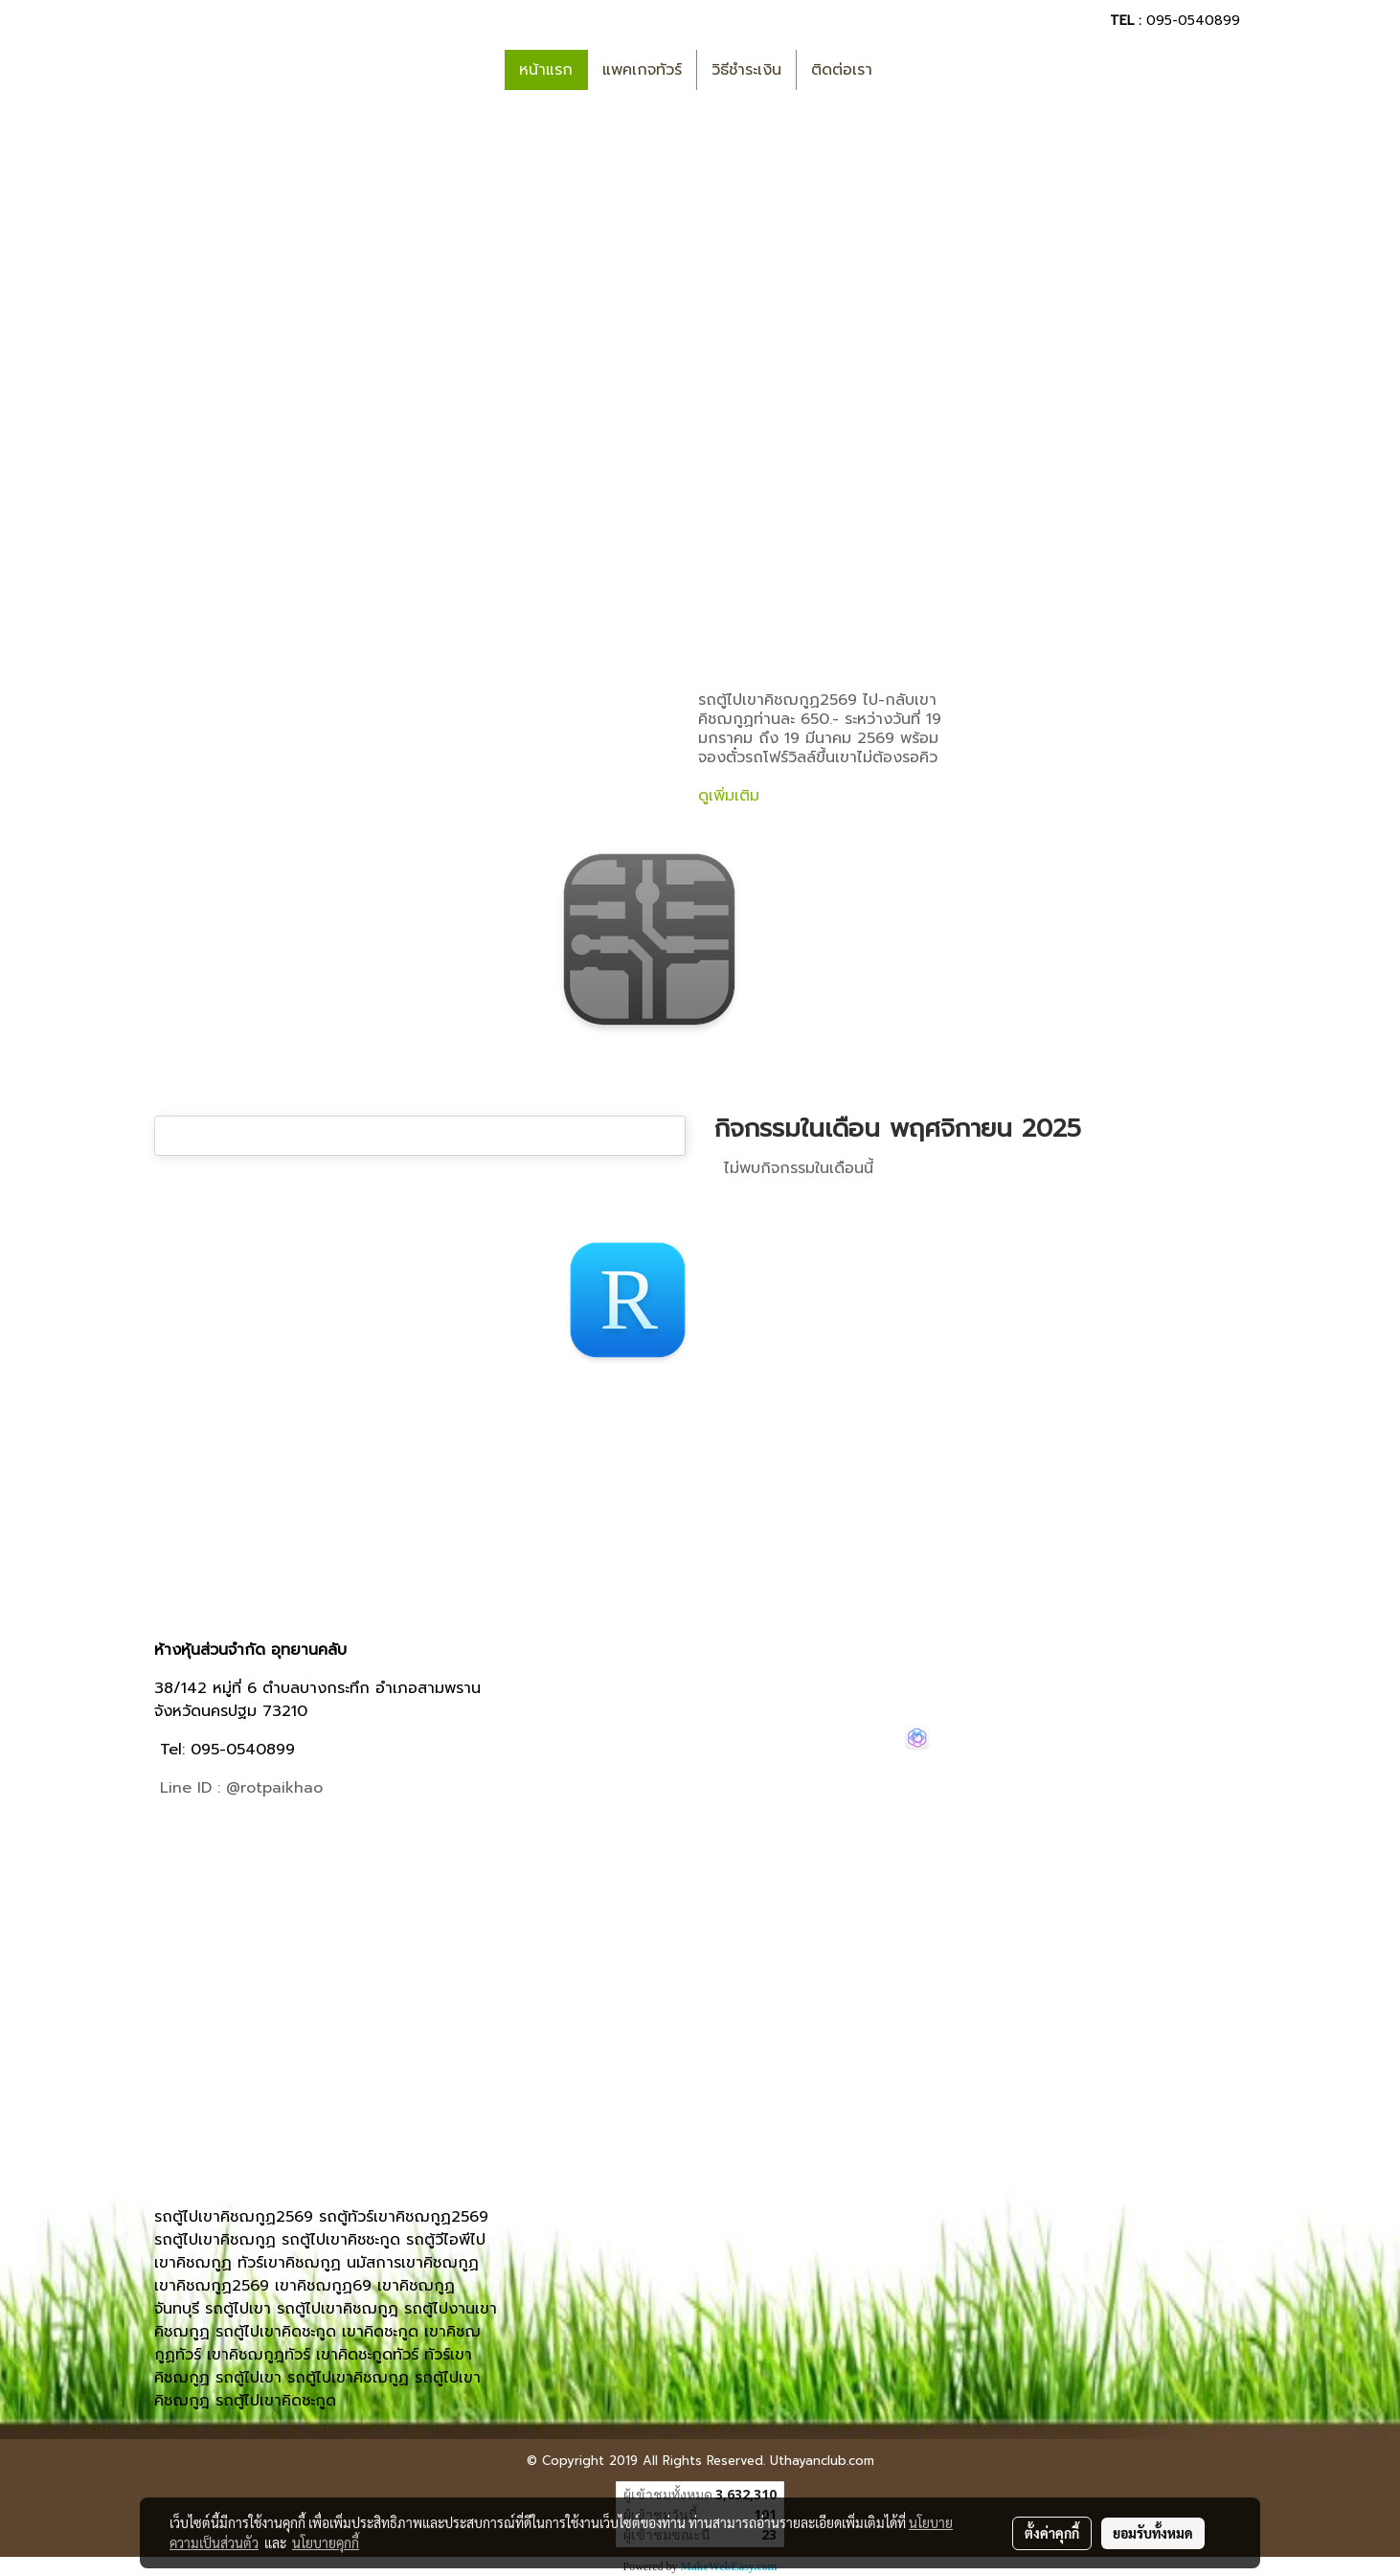  I want to click on open RStudio application, so click(627, 1299).